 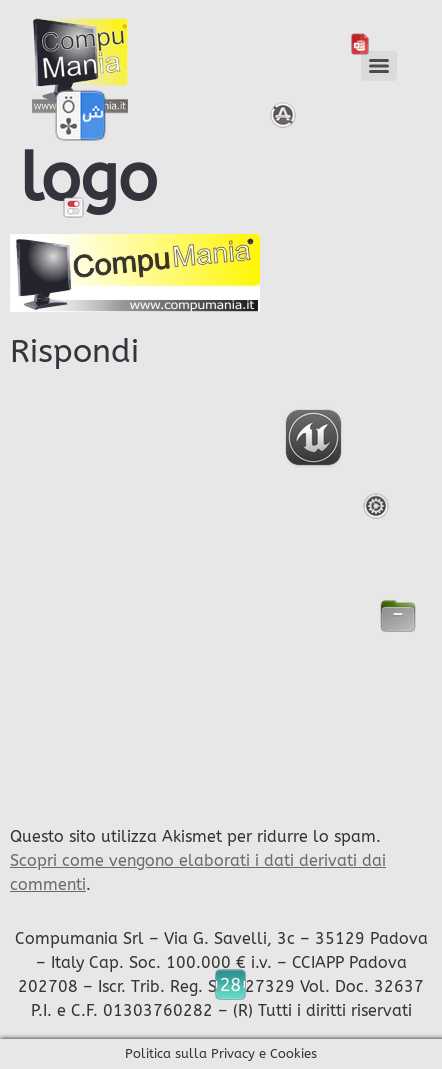 I want to click on view or edit document properties, so click(x=376, y=506).